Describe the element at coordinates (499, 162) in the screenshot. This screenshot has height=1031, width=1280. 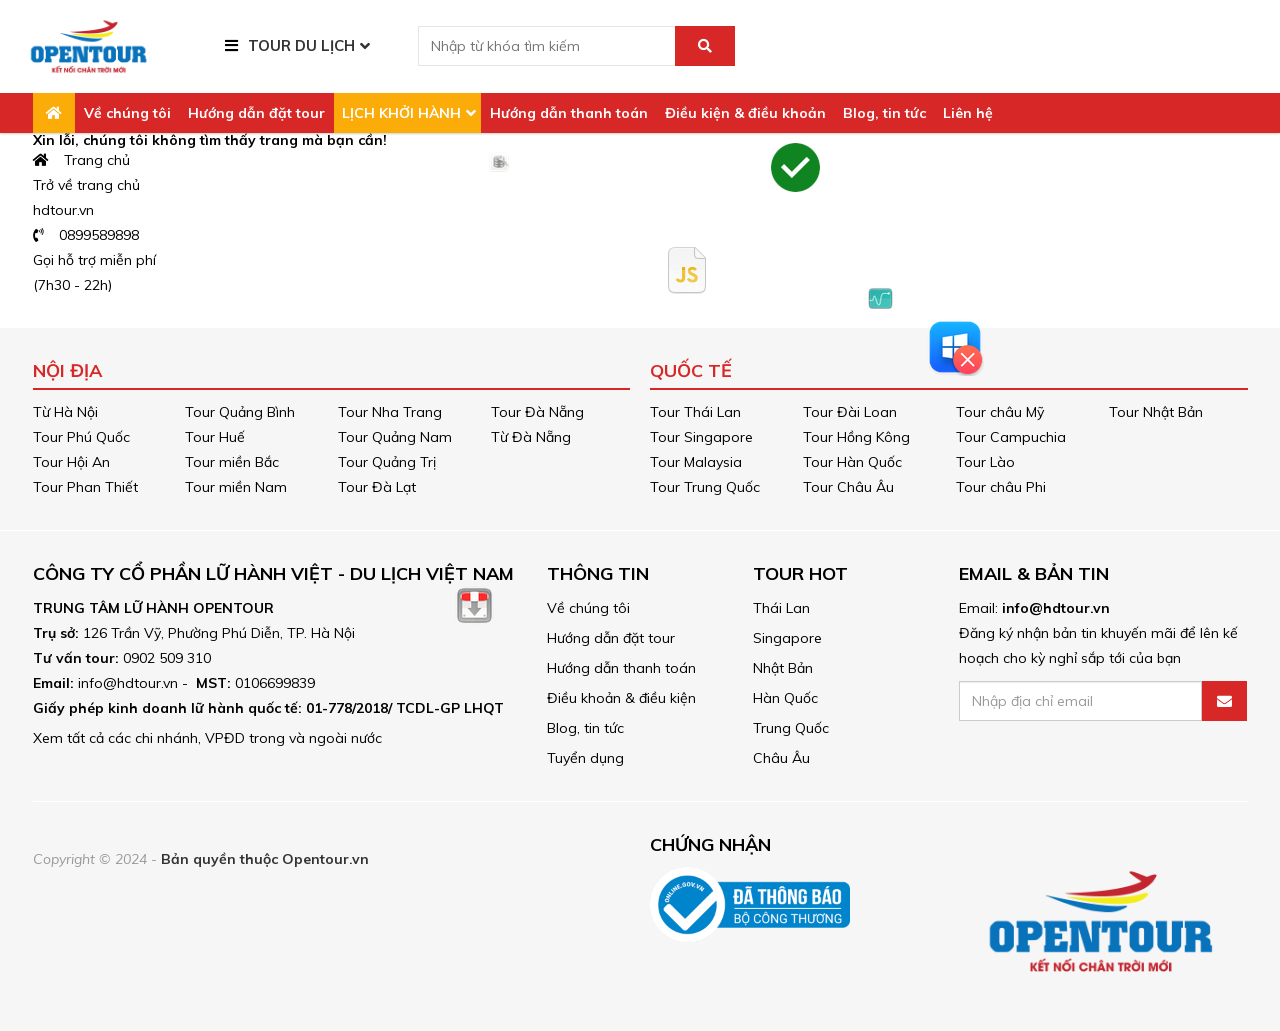
I see `open database administration settings` at that location.